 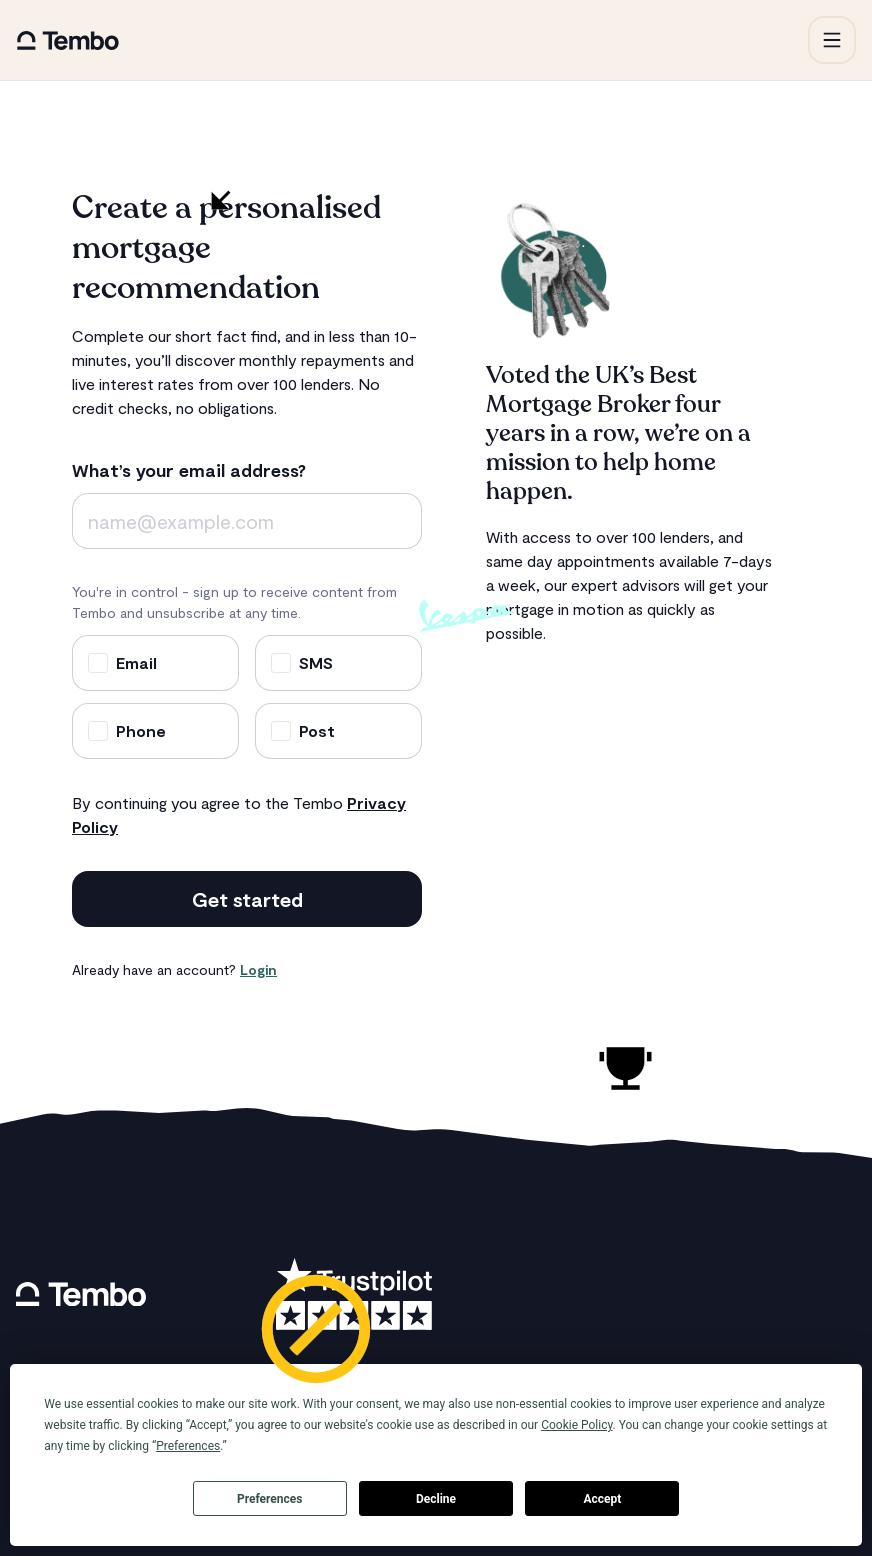 I want to click on indicates a prohibited or forbidden action, so click(x=316, y=1329).